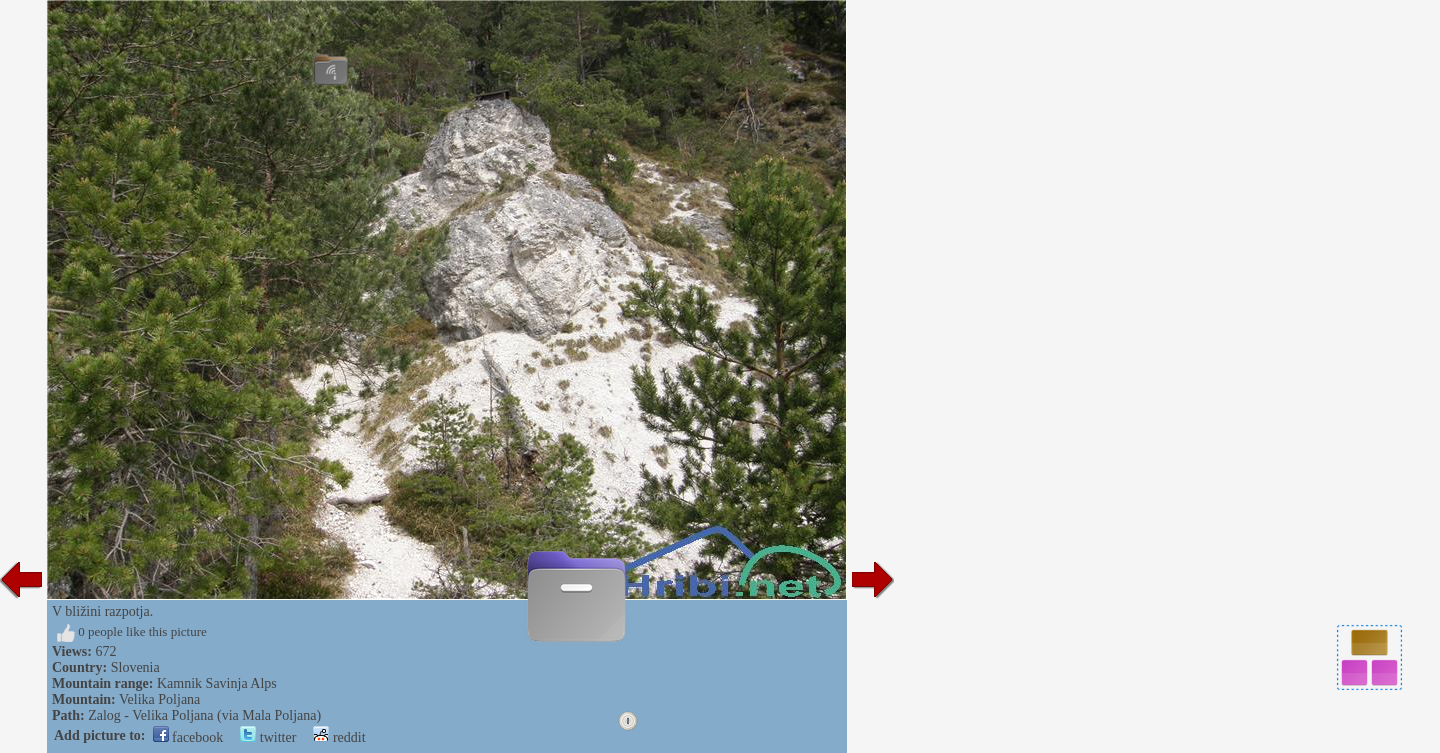  I want to click on open insync cloud sync folder, so click(331, 69).